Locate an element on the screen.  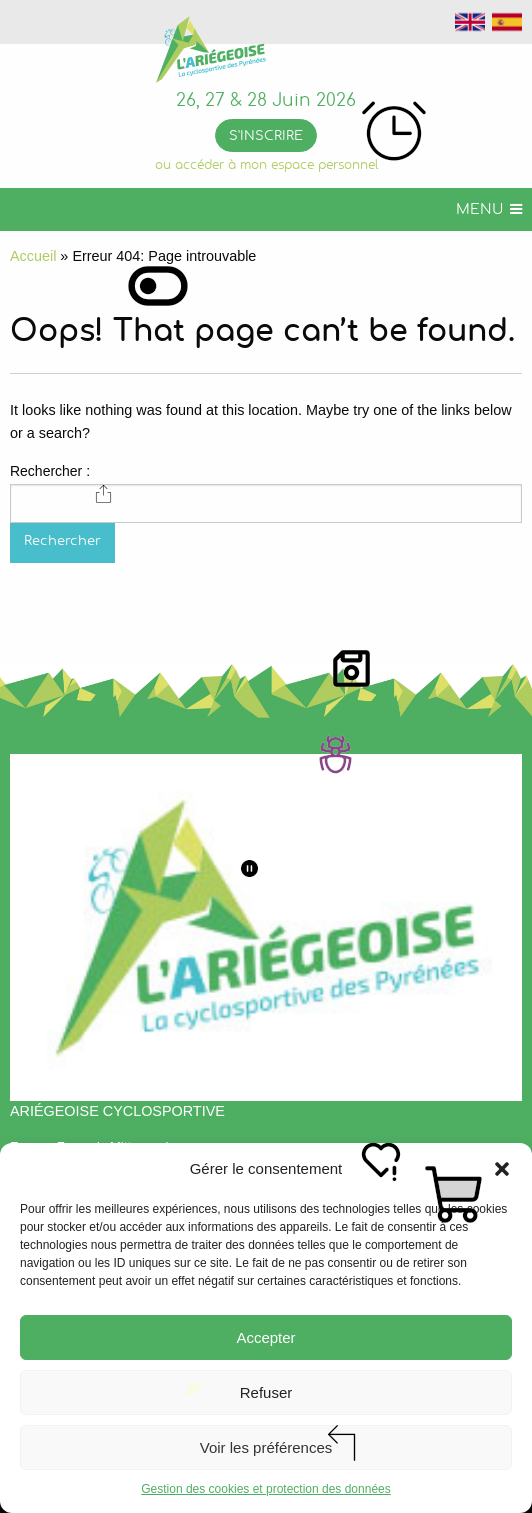
indicates an issue with a liked or favorited item is located at coordinates (381, 1160).